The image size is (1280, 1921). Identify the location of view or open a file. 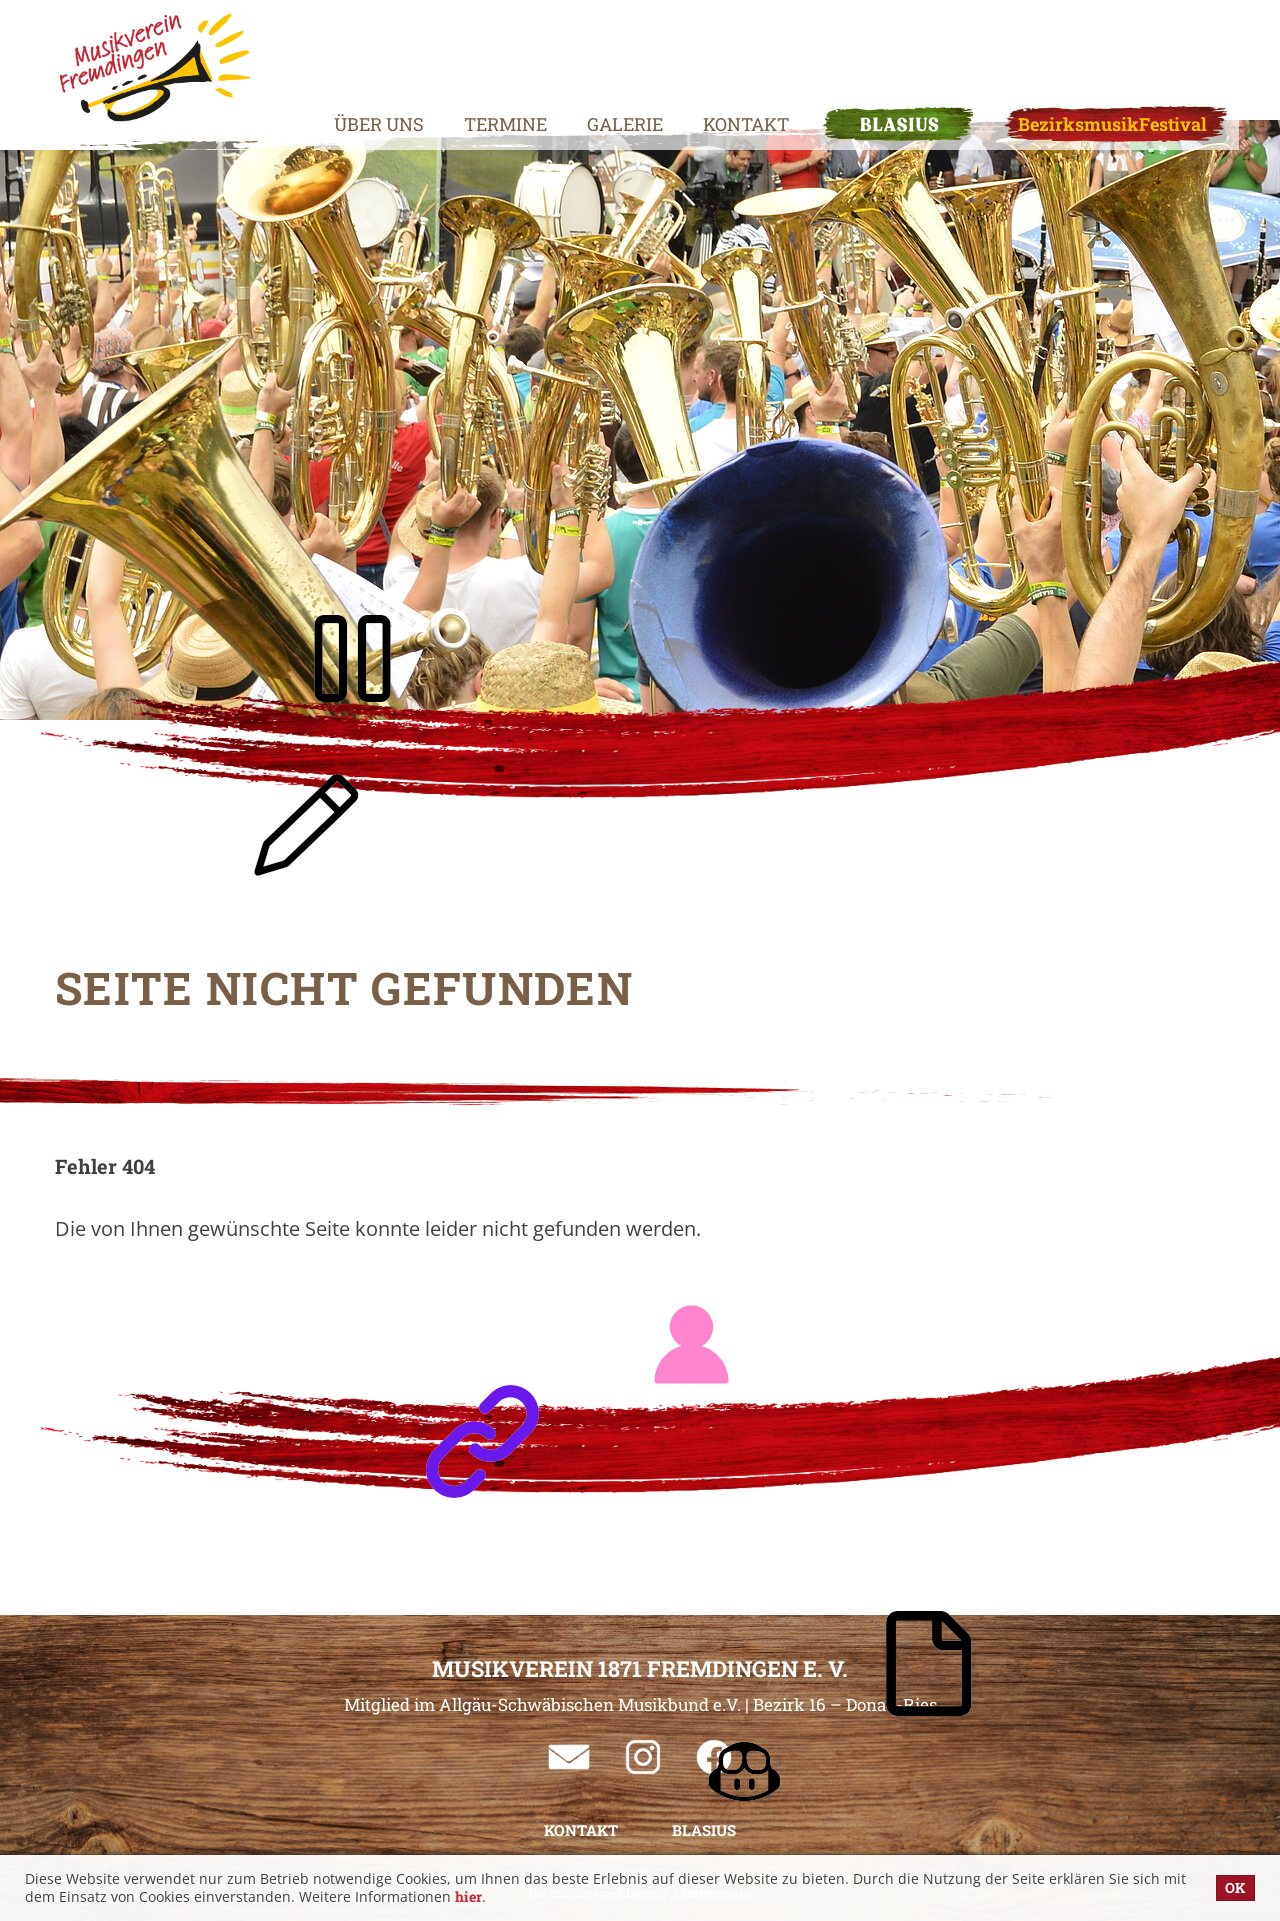
(925, 1663).